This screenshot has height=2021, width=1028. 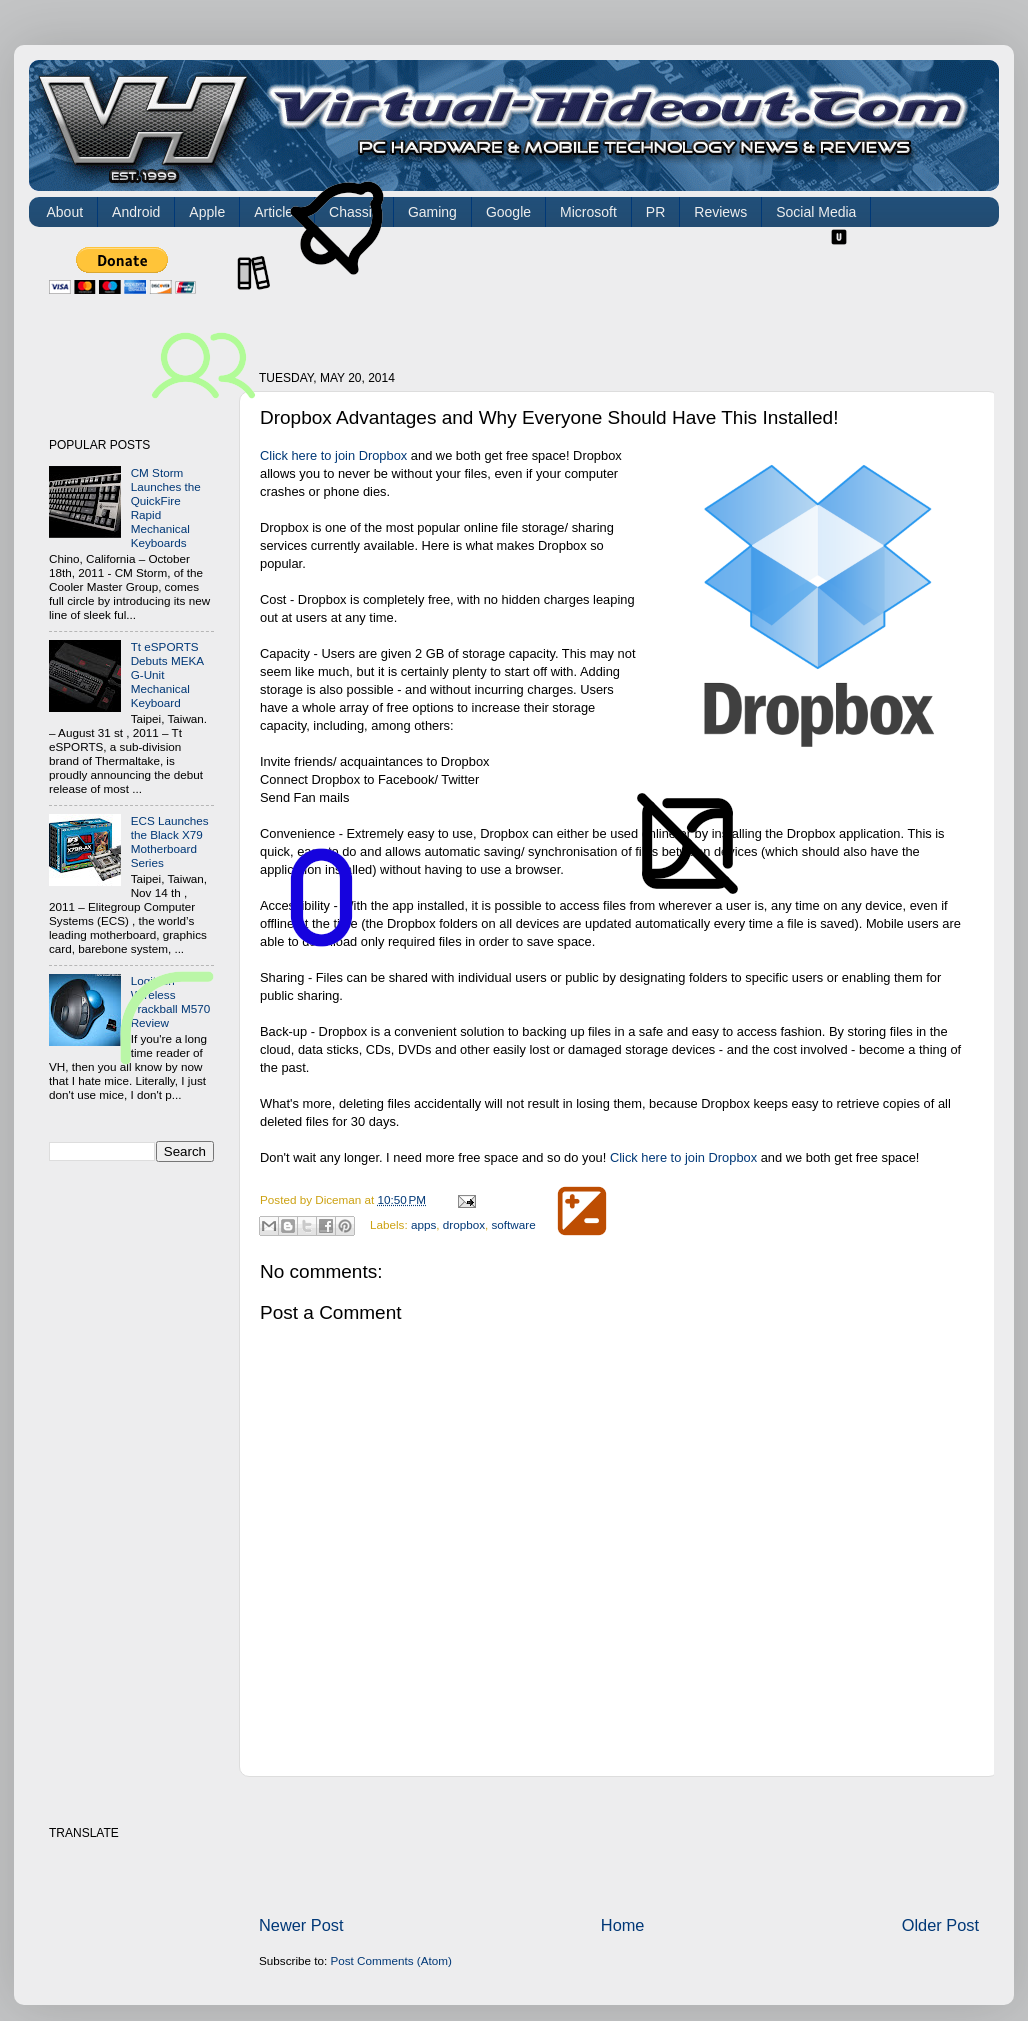 I want to click on indicates an item or option starting with the letter U, so click(x=839, y=237).